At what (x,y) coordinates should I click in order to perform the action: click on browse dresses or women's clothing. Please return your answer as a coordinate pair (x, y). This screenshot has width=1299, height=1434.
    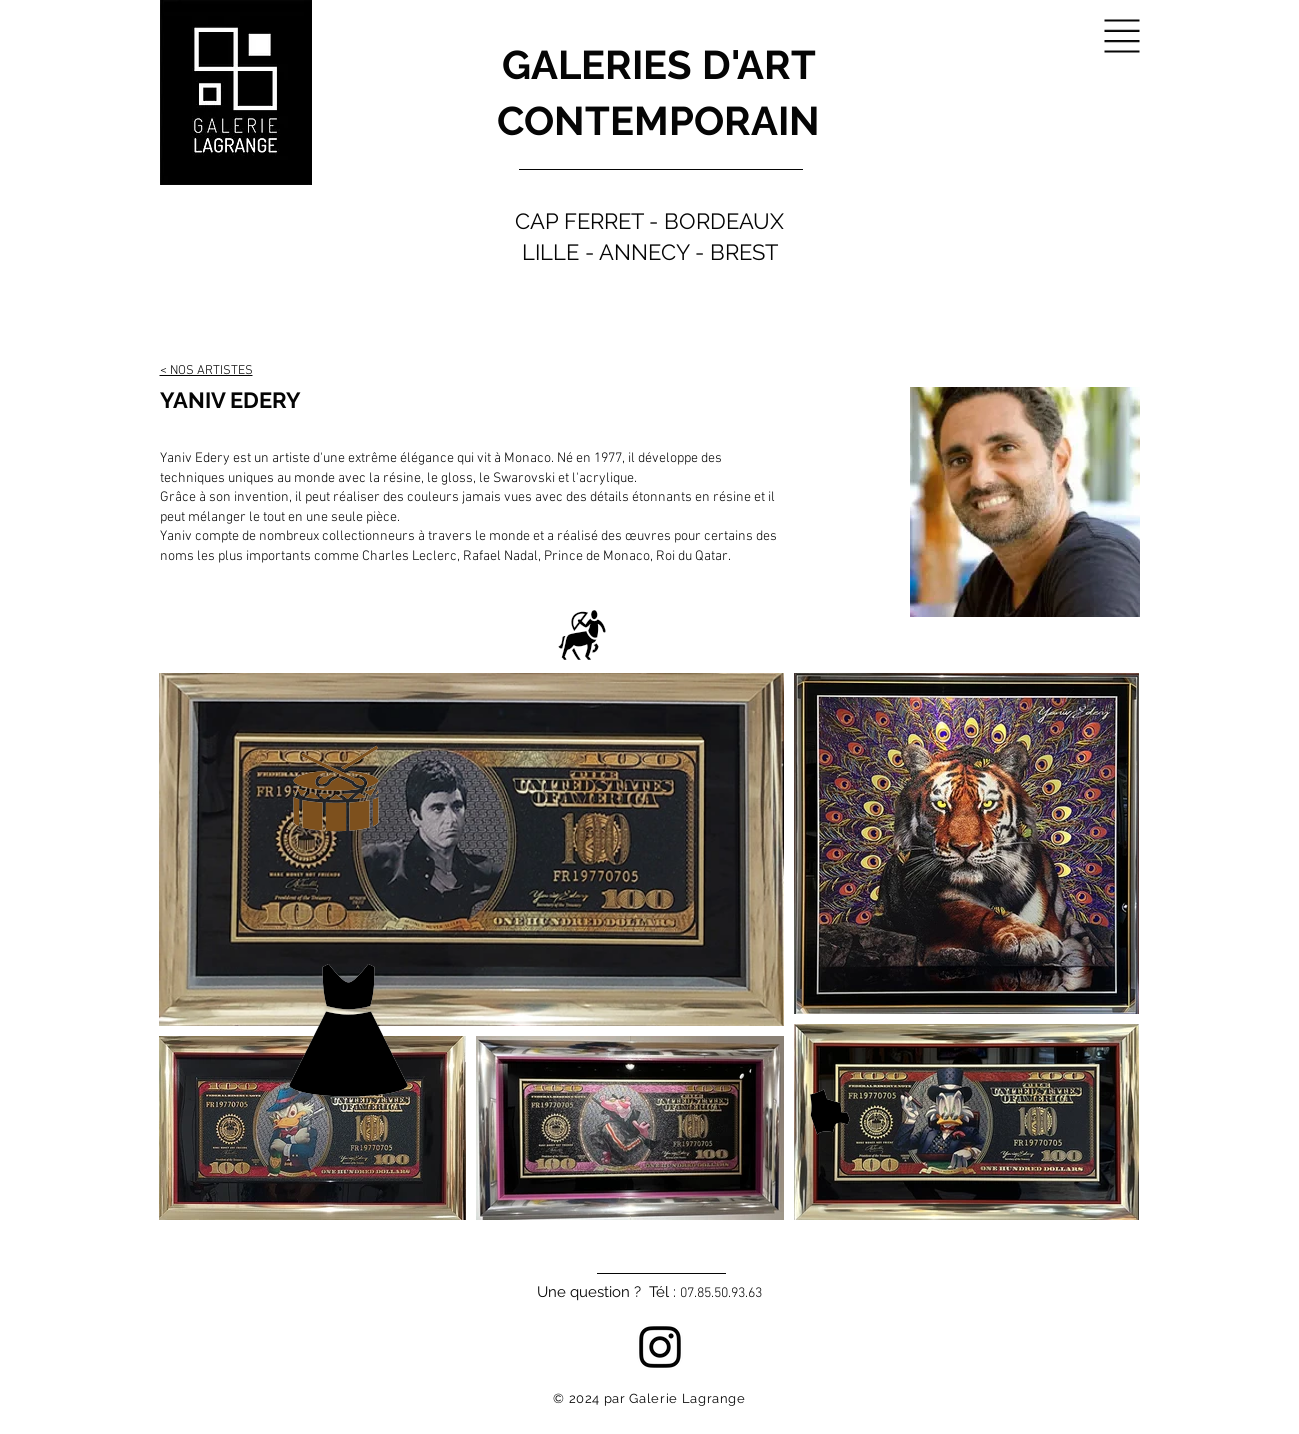
    Looking at the image, I should click on (348, 1027).